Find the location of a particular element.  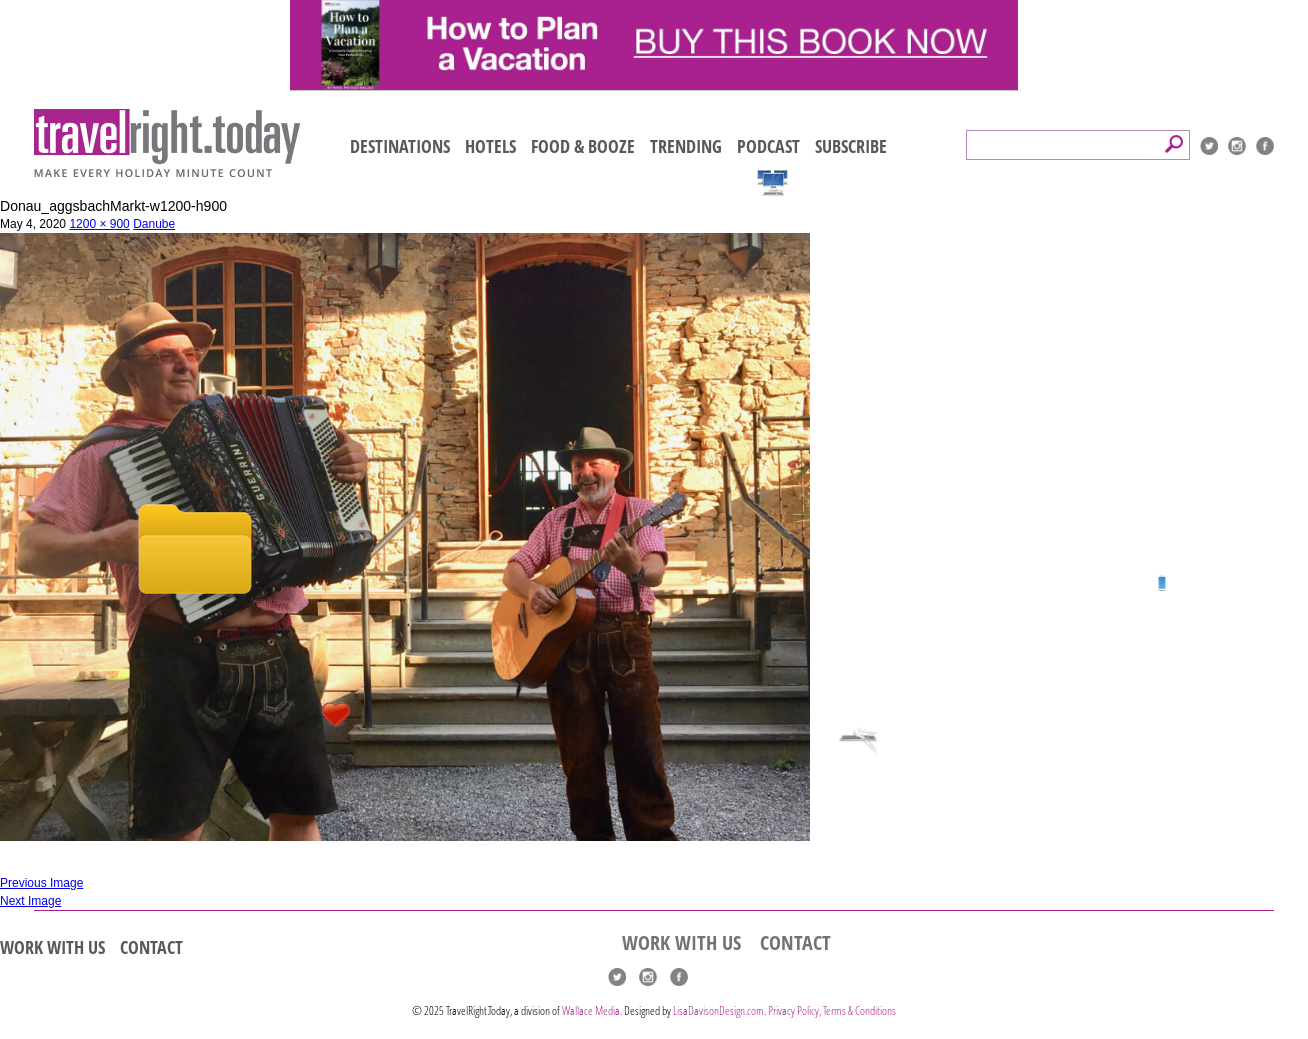

open folder containing files or documents is located at coordinates (195, 549).